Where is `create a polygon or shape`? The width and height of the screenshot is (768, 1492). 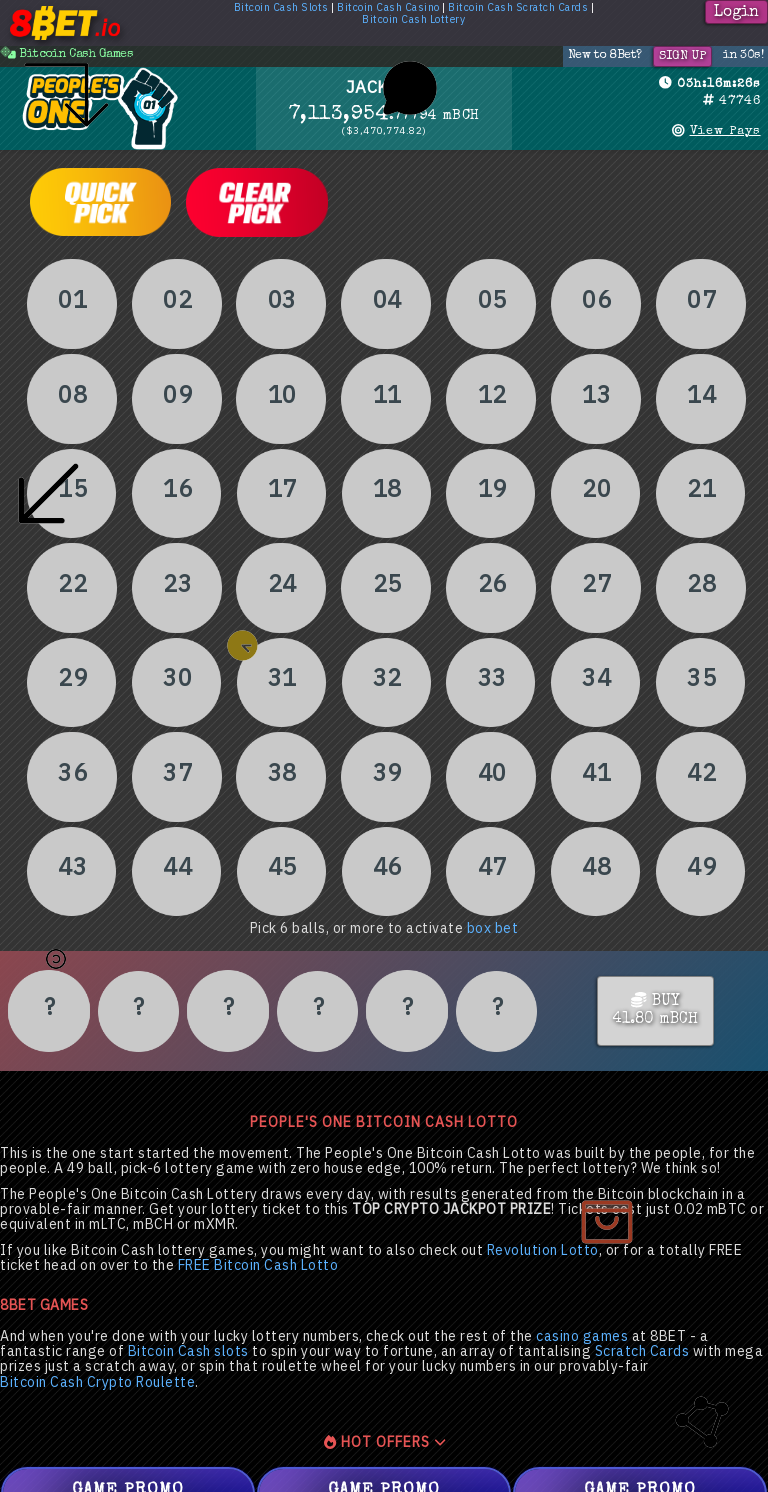
create a polygon or shape is located at coordinates (703, 1422).